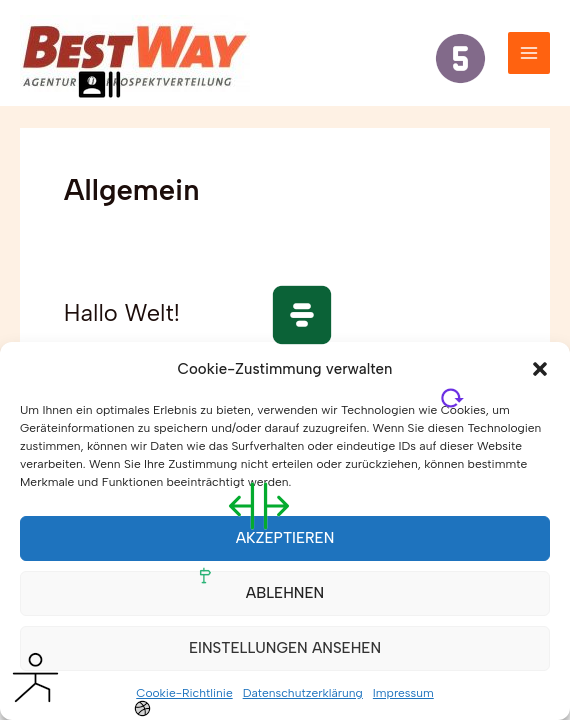 The width and height of the screenshot is (570, 720). What do you see at coordinates (302, 315) in the screenshot?
I see `center align content horizontally and vertically` at bounding box center [302, 315].